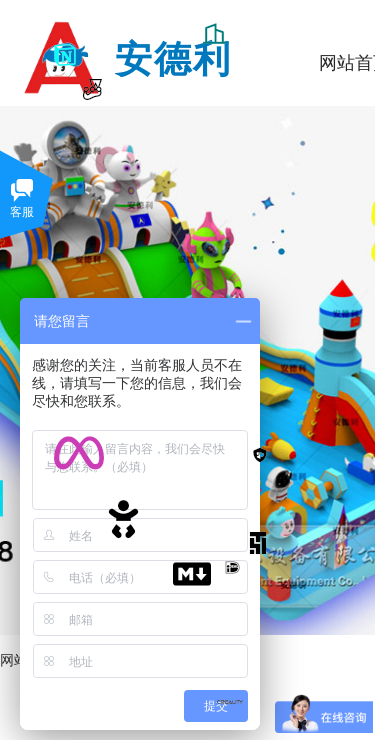 This screenshot has width=375, height=740. I want to click on format text using markdown, so click(192, 574).